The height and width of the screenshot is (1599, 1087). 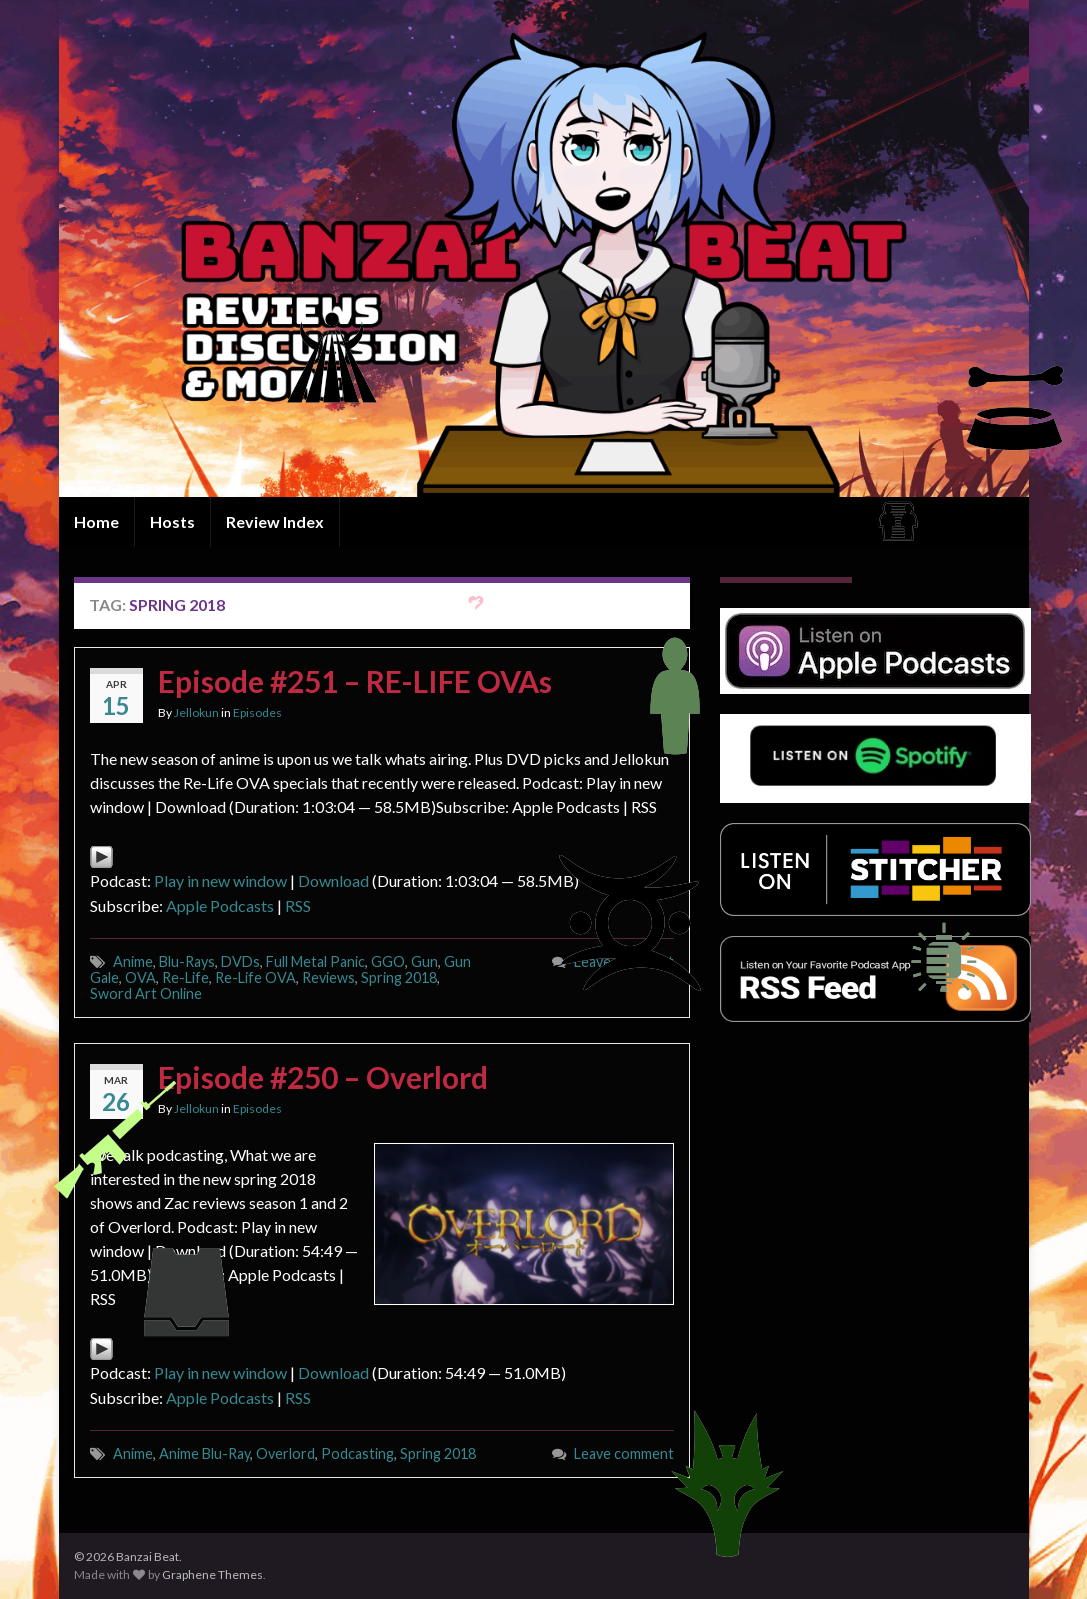 I want to click on view your profile, so click(x=675, y=696).